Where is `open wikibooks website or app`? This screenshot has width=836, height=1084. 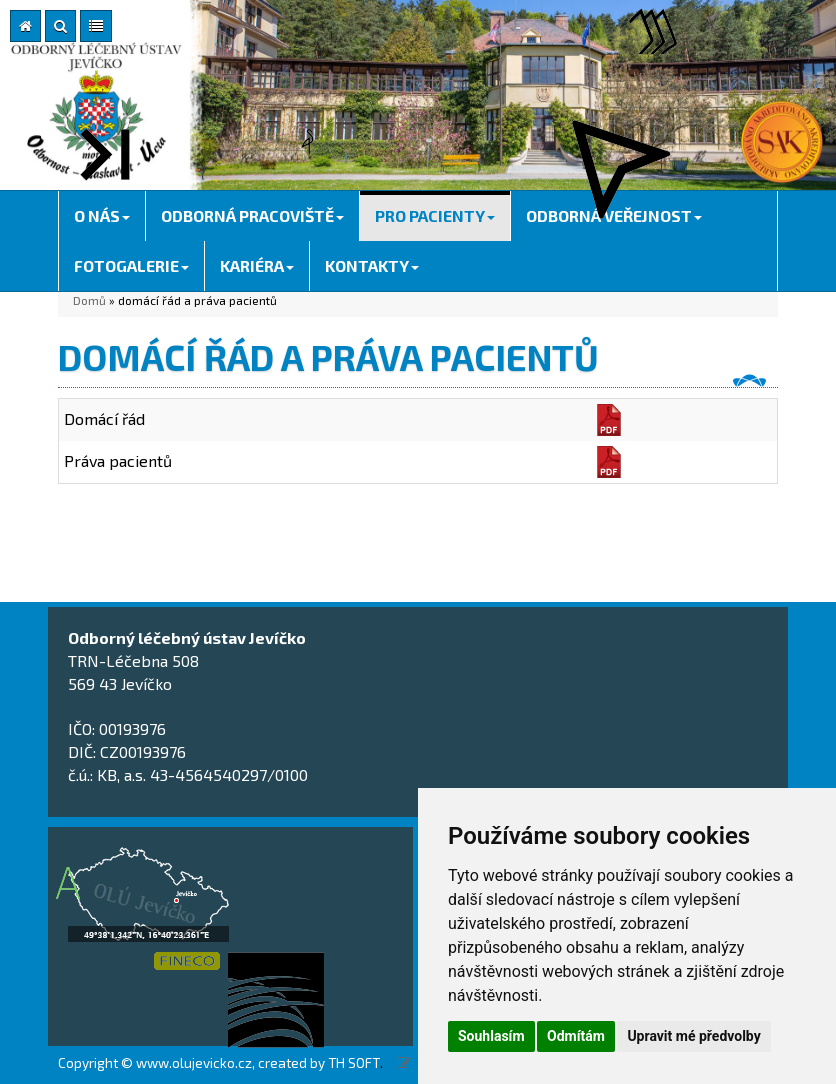 open wikibooks website or app is located at coordinates (653, 31).